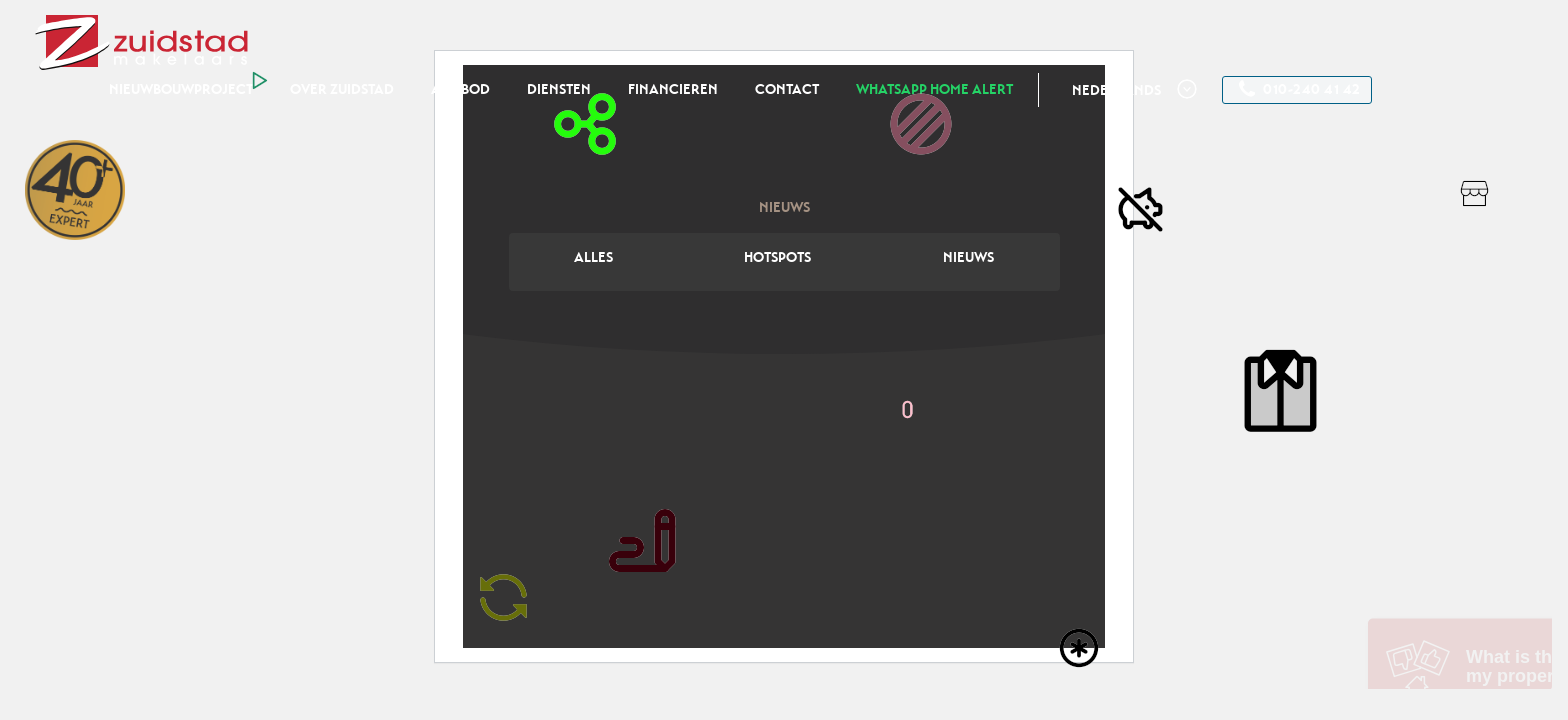 Image resolution: width=1568 pixels, height=720 pixels. Describe the element at coordinates (503, 597) in the screenshot. I see `sync or refresh content` at that location.